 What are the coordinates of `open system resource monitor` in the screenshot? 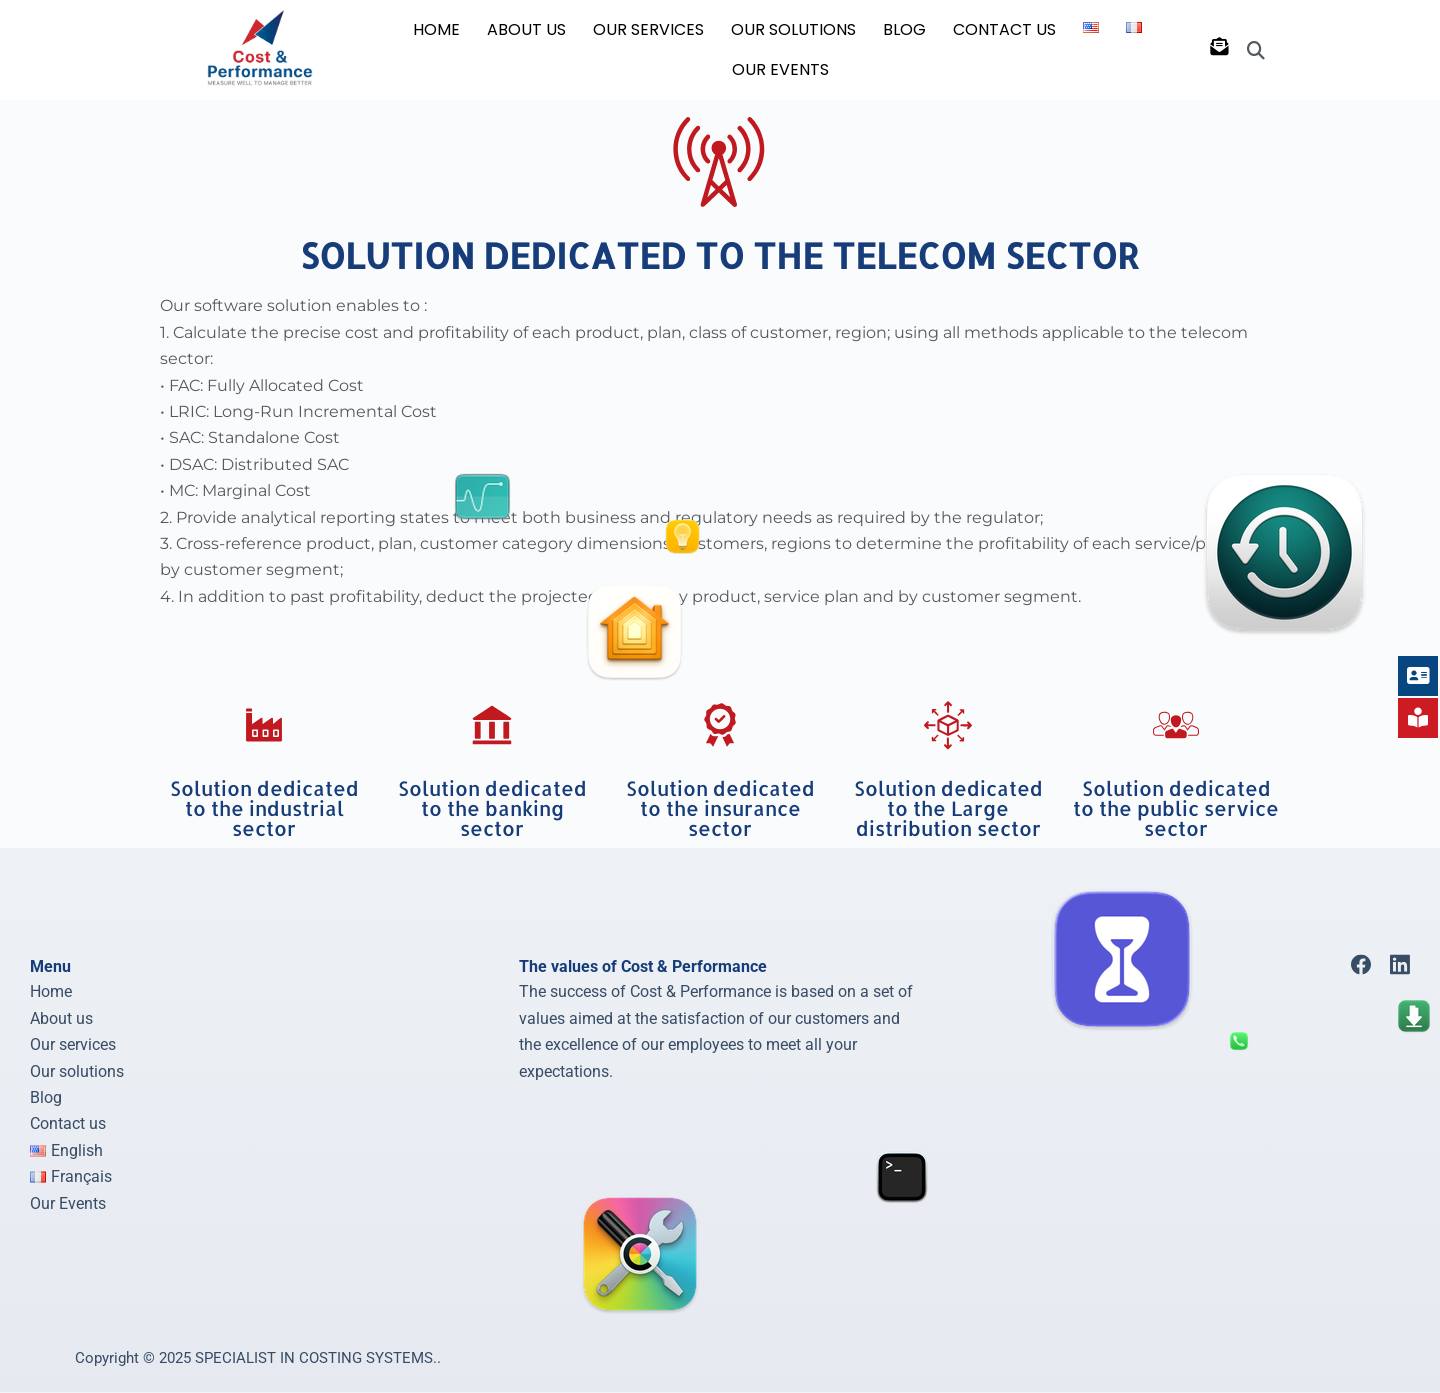 It's located at (482, 496).